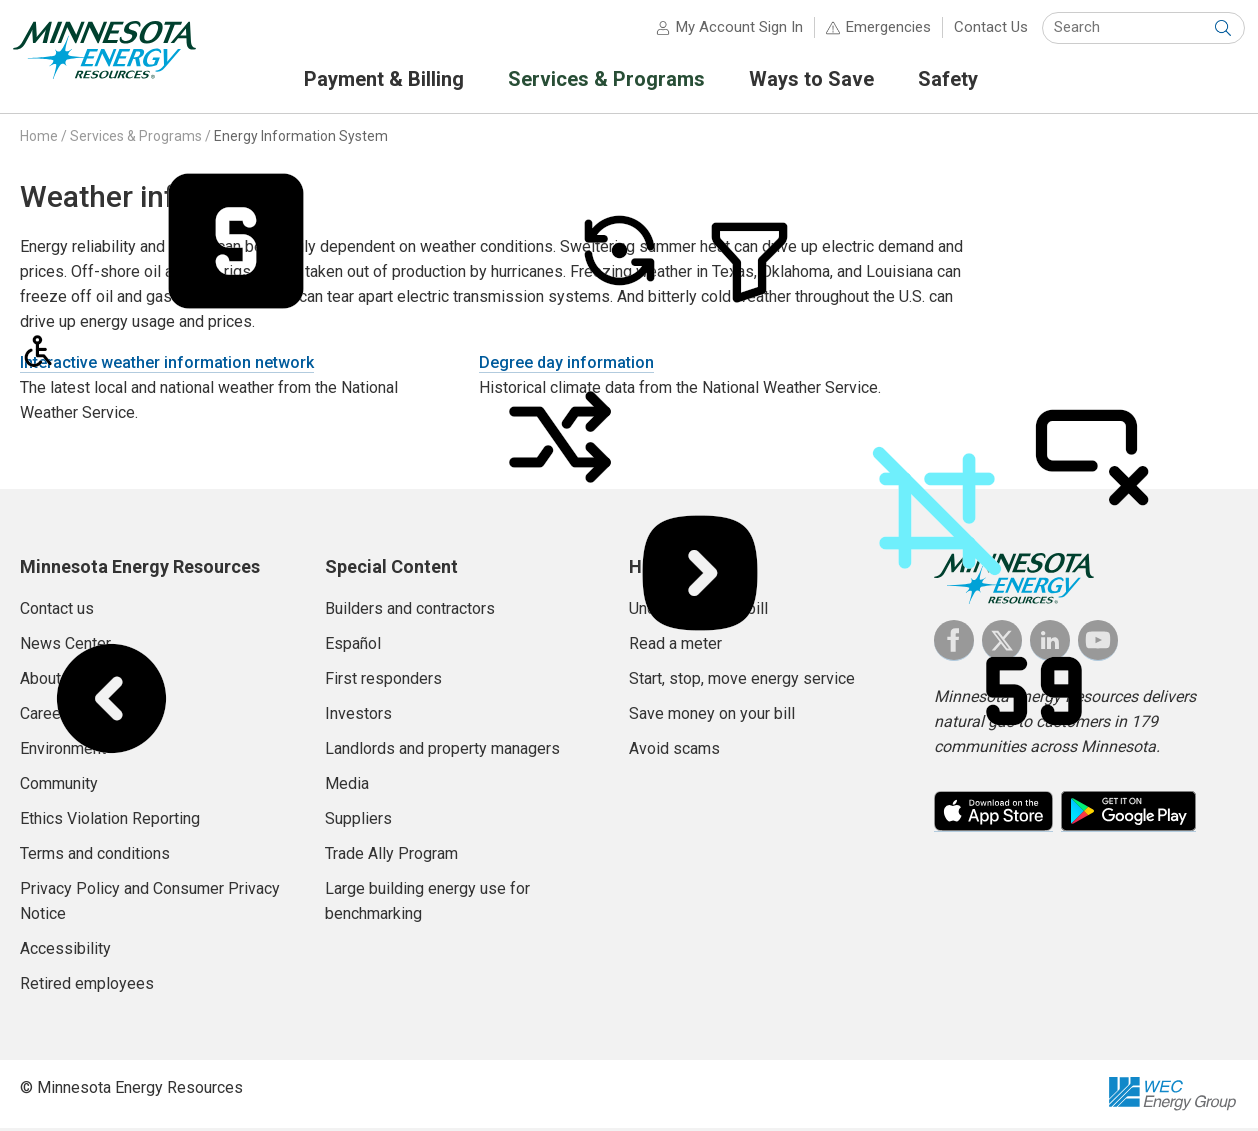  Describe the element at coordinates (619, 250) in the screenshot. I see `refresh or sync data` at that location.